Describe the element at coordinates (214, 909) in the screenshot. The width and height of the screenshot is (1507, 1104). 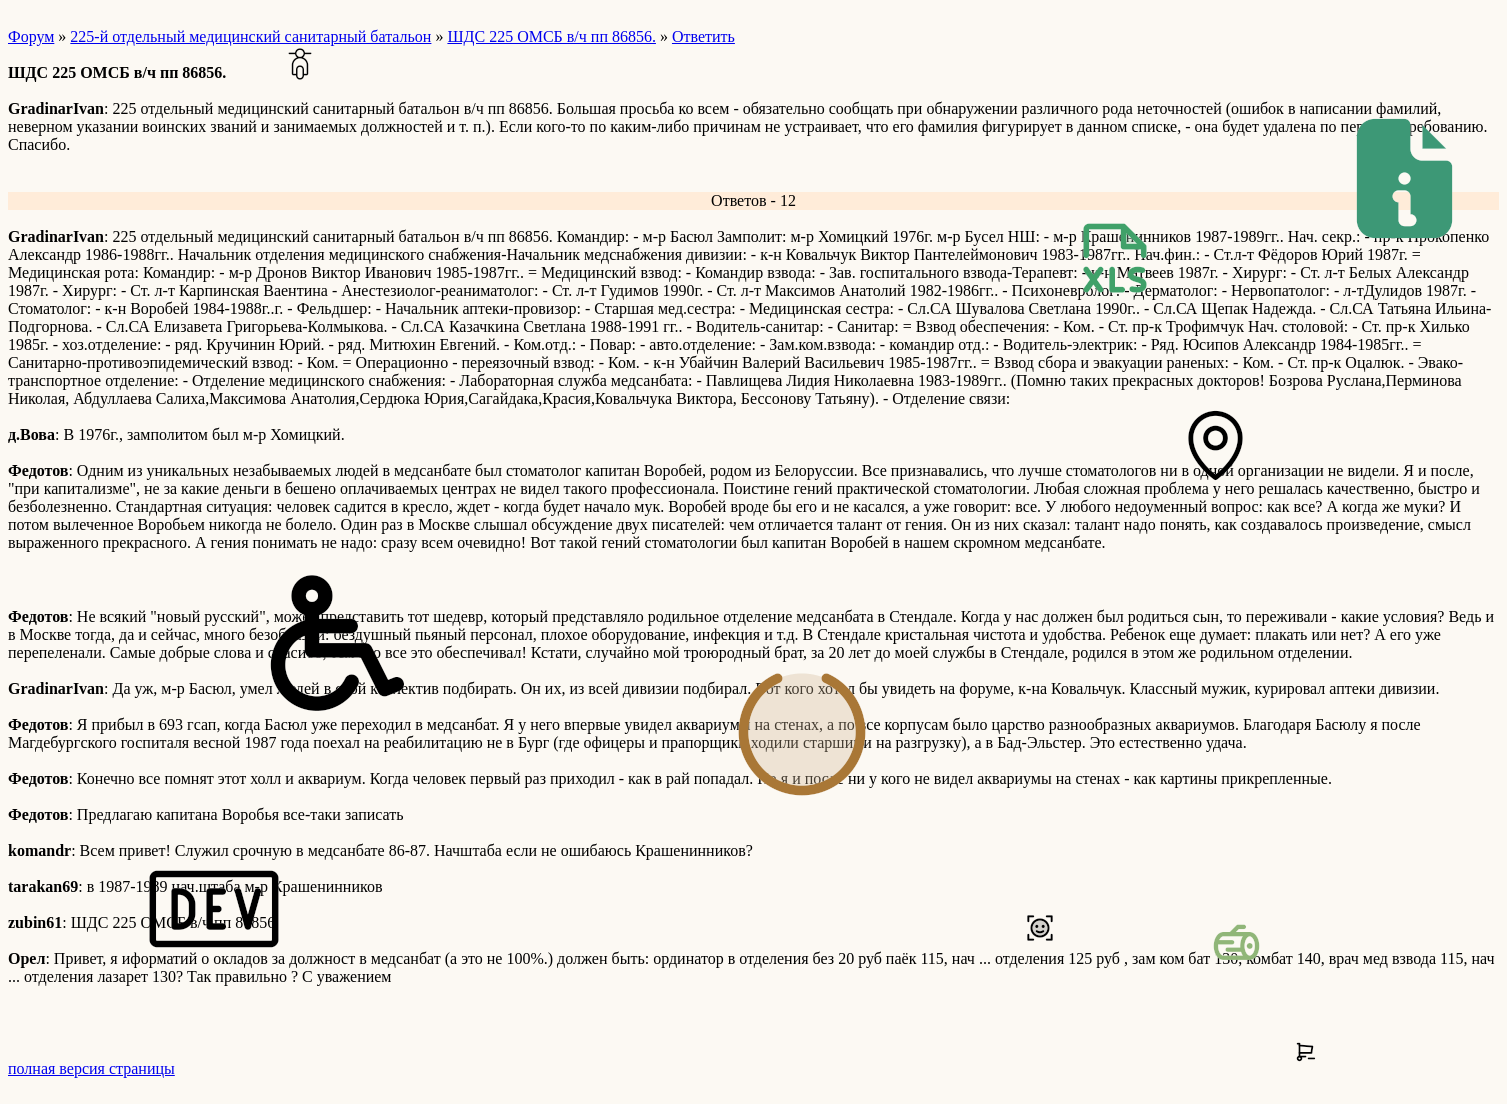
I see `visit the DEV Community platform` at that location.